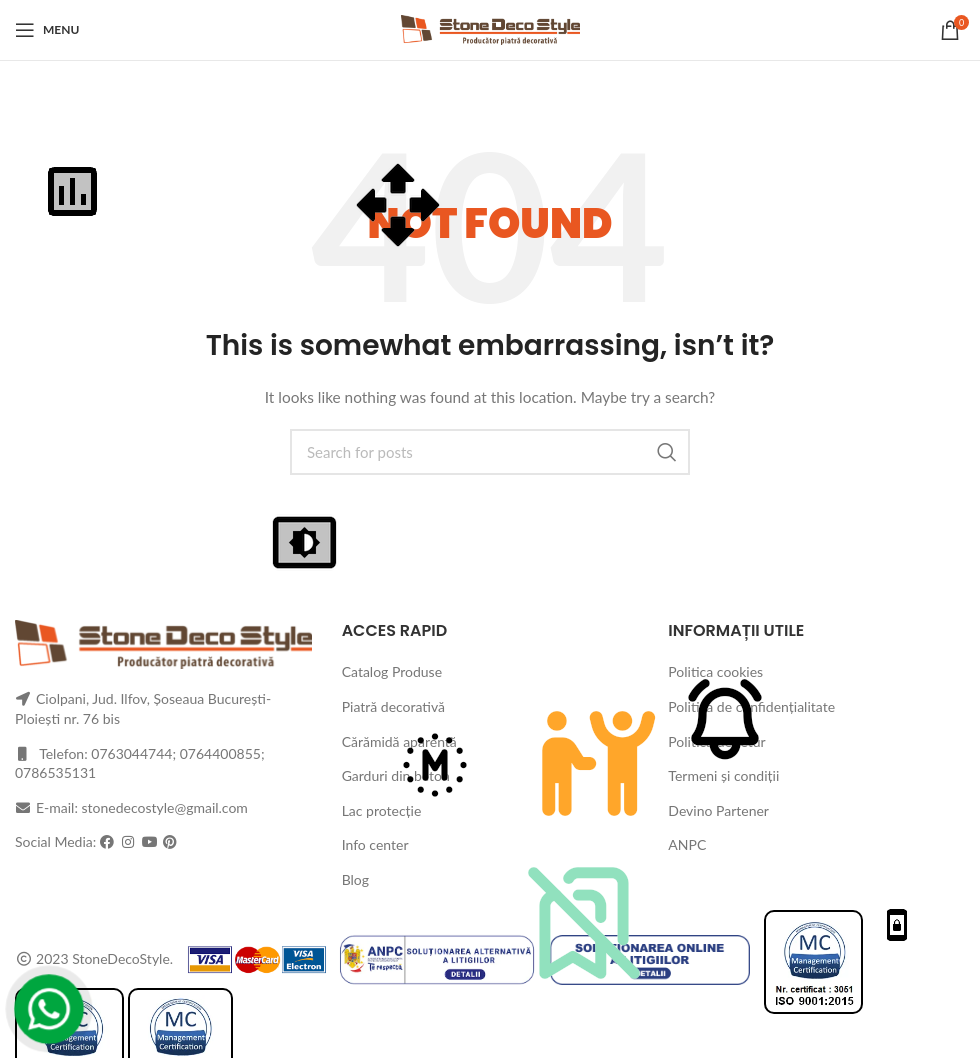 The height and width of the screenshot is (1058, 980). I want to click on view analytics and reports, so click(72, 191).